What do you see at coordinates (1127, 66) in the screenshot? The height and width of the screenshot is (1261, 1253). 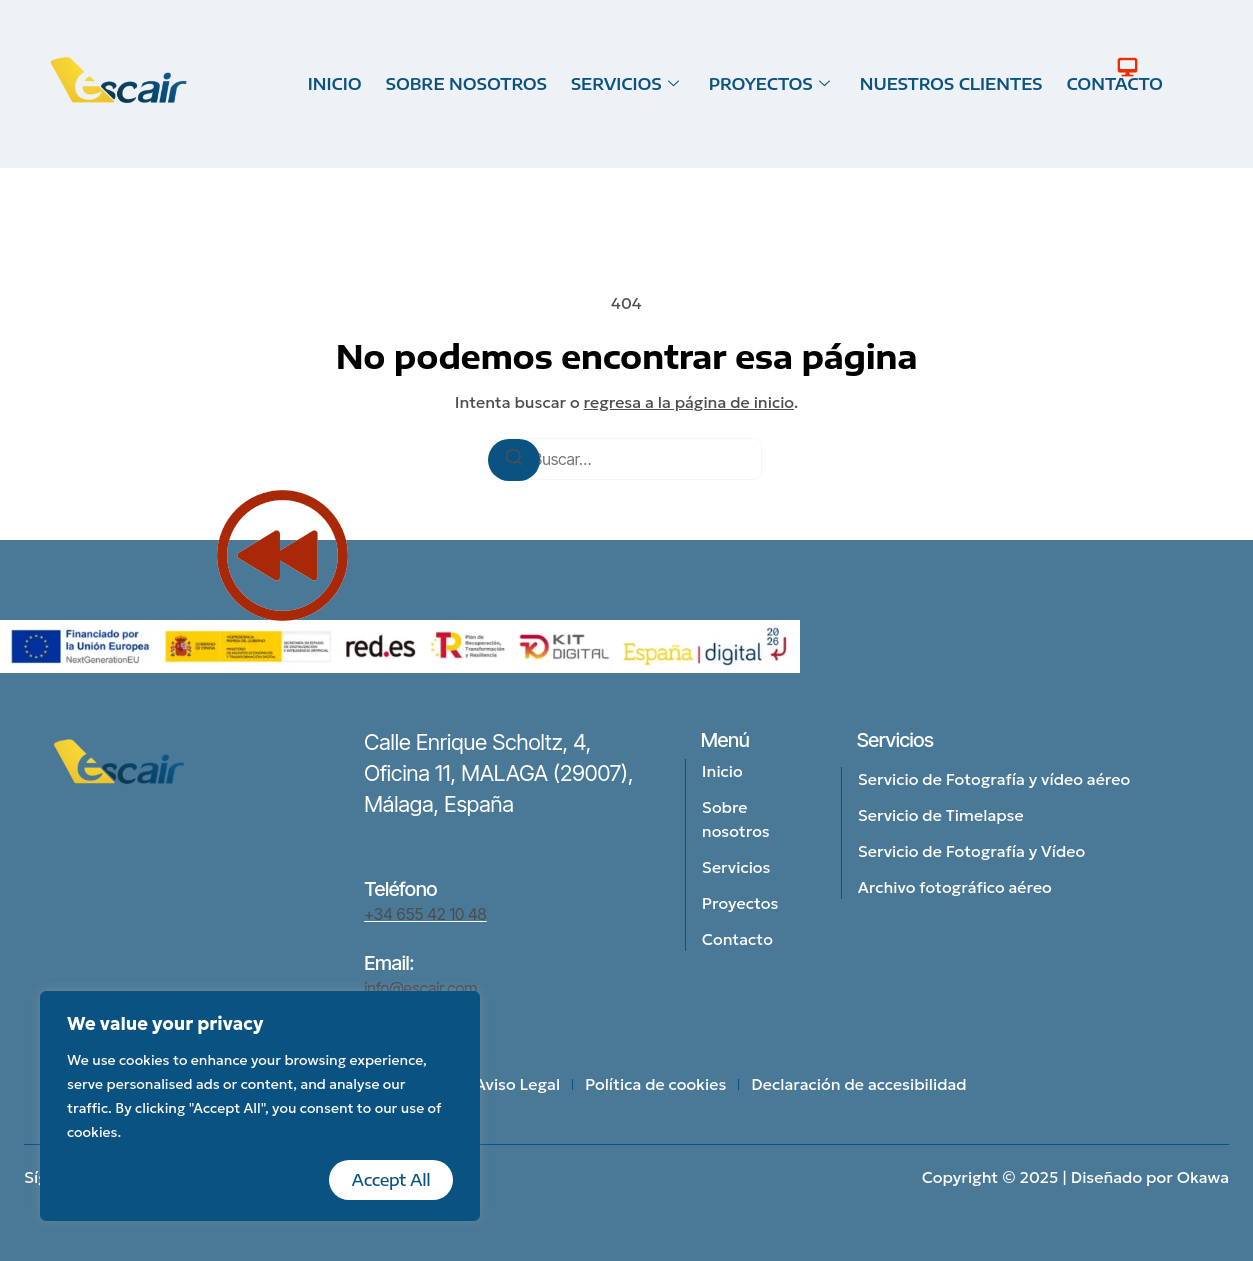 I see `switch to desktop view` at bounding box center [1127, 66].